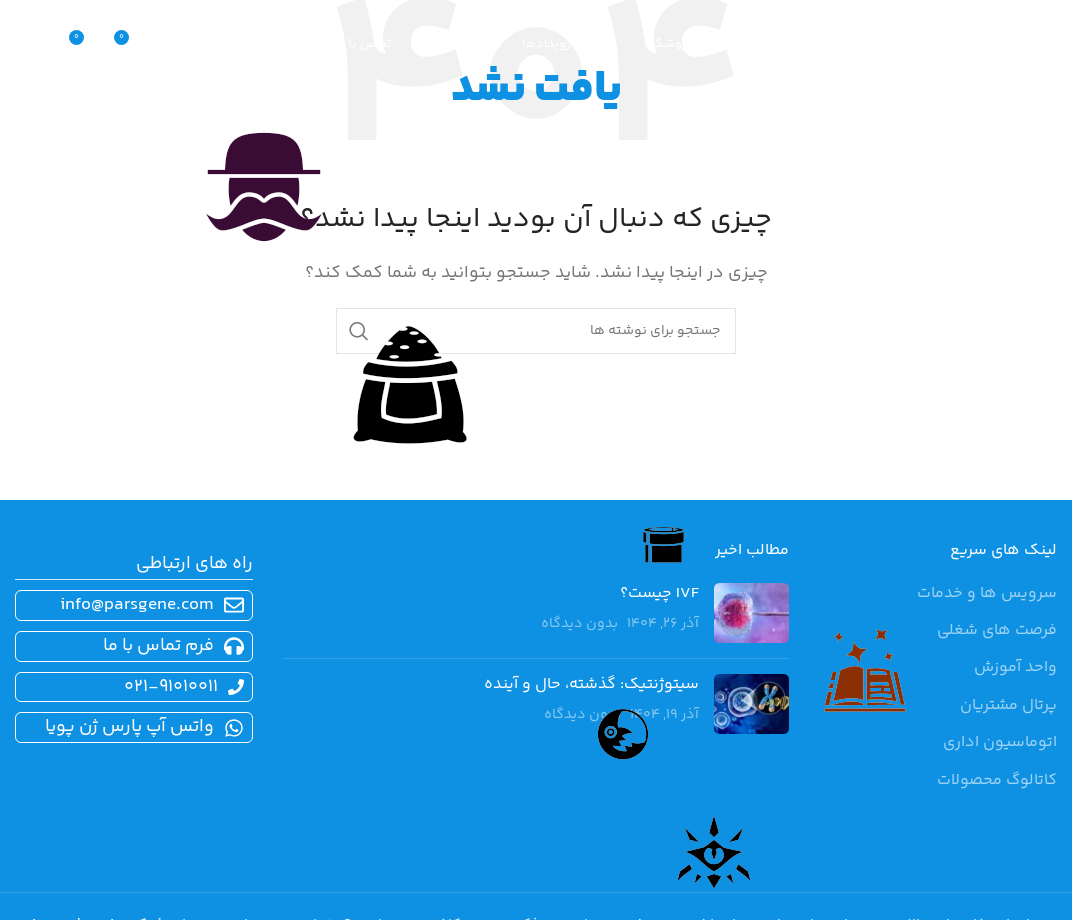 This screenshot has width=1072, height=920. What do you see at coordinates (264, 187) in the screenshot?
I see `select a gentleman or vintage character avatar` at bounding box center [264, 187].